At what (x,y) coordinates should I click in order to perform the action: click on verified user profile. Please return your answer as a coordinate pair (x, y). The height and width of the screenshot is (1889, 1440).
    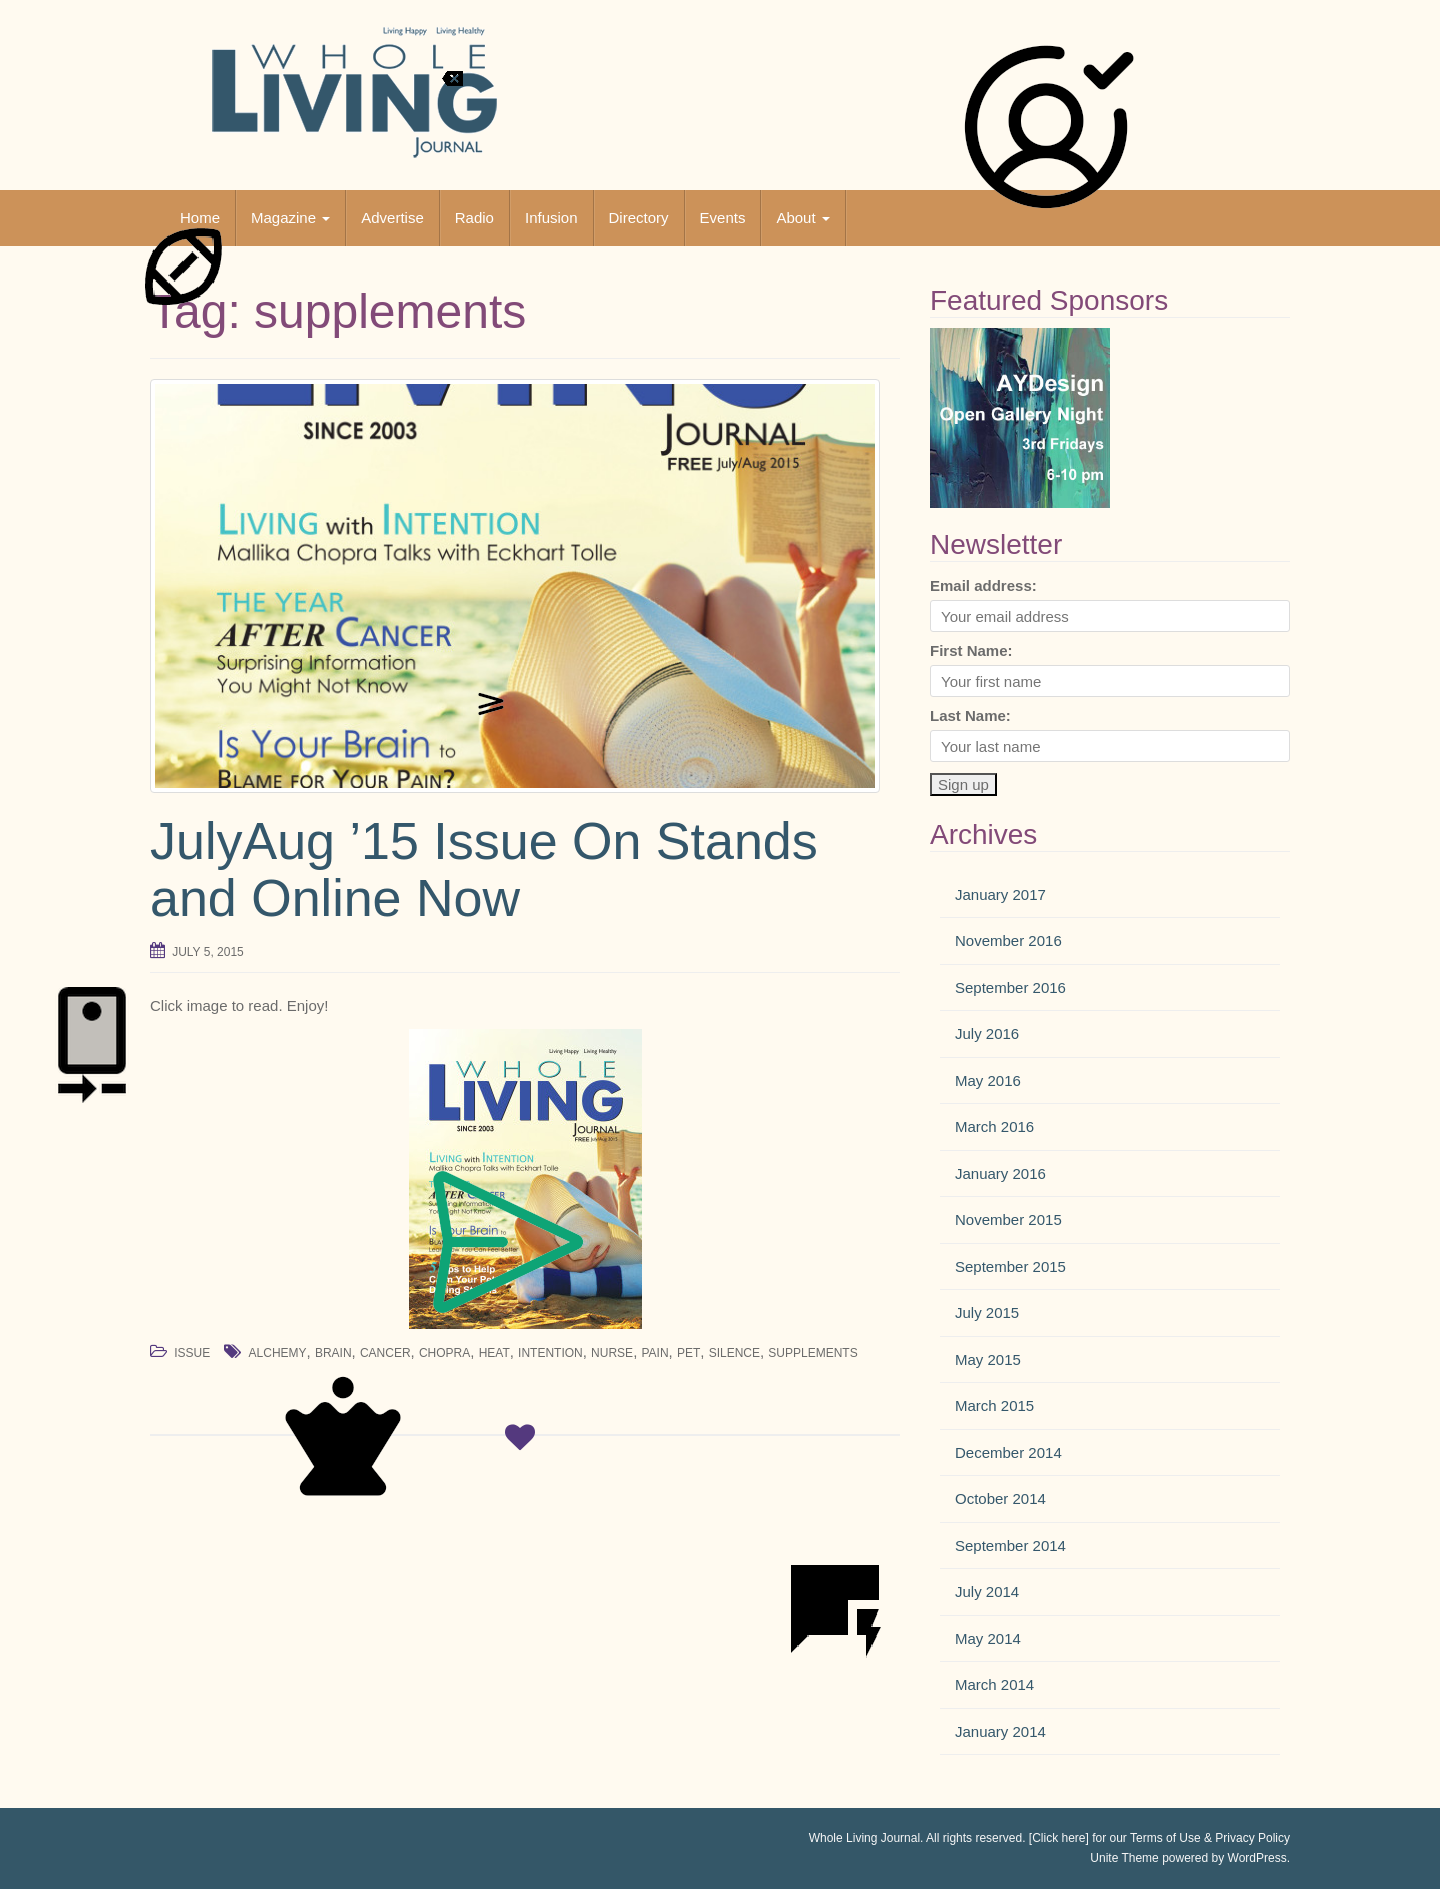
    Looking at the image, I should click on (1046, 127).